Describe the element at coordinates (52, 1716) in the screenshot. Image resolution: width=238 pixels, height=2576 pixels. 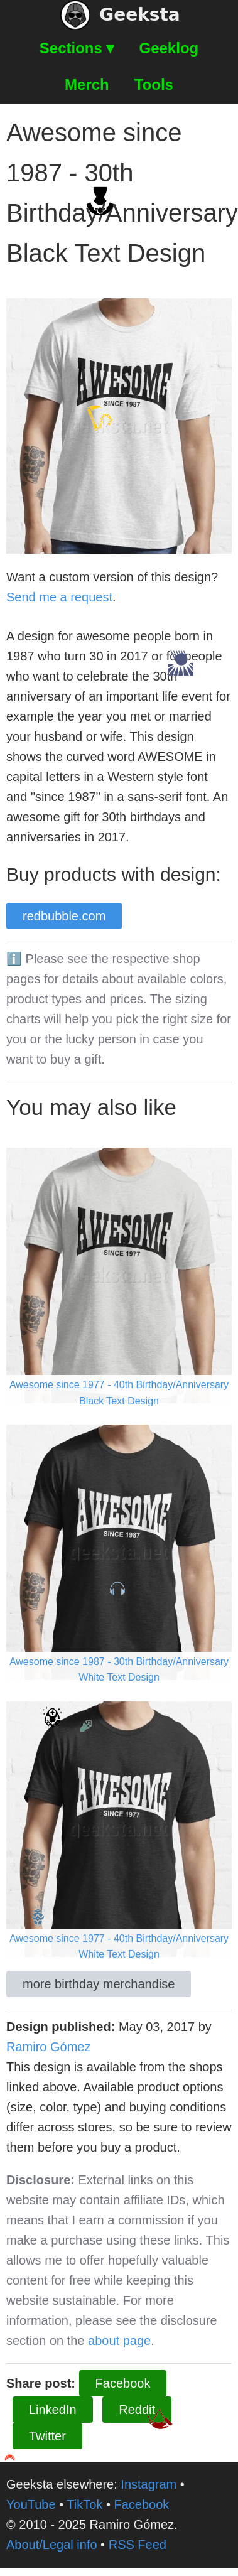
I see `a cosmic or celestial themed collectible item` at that location.